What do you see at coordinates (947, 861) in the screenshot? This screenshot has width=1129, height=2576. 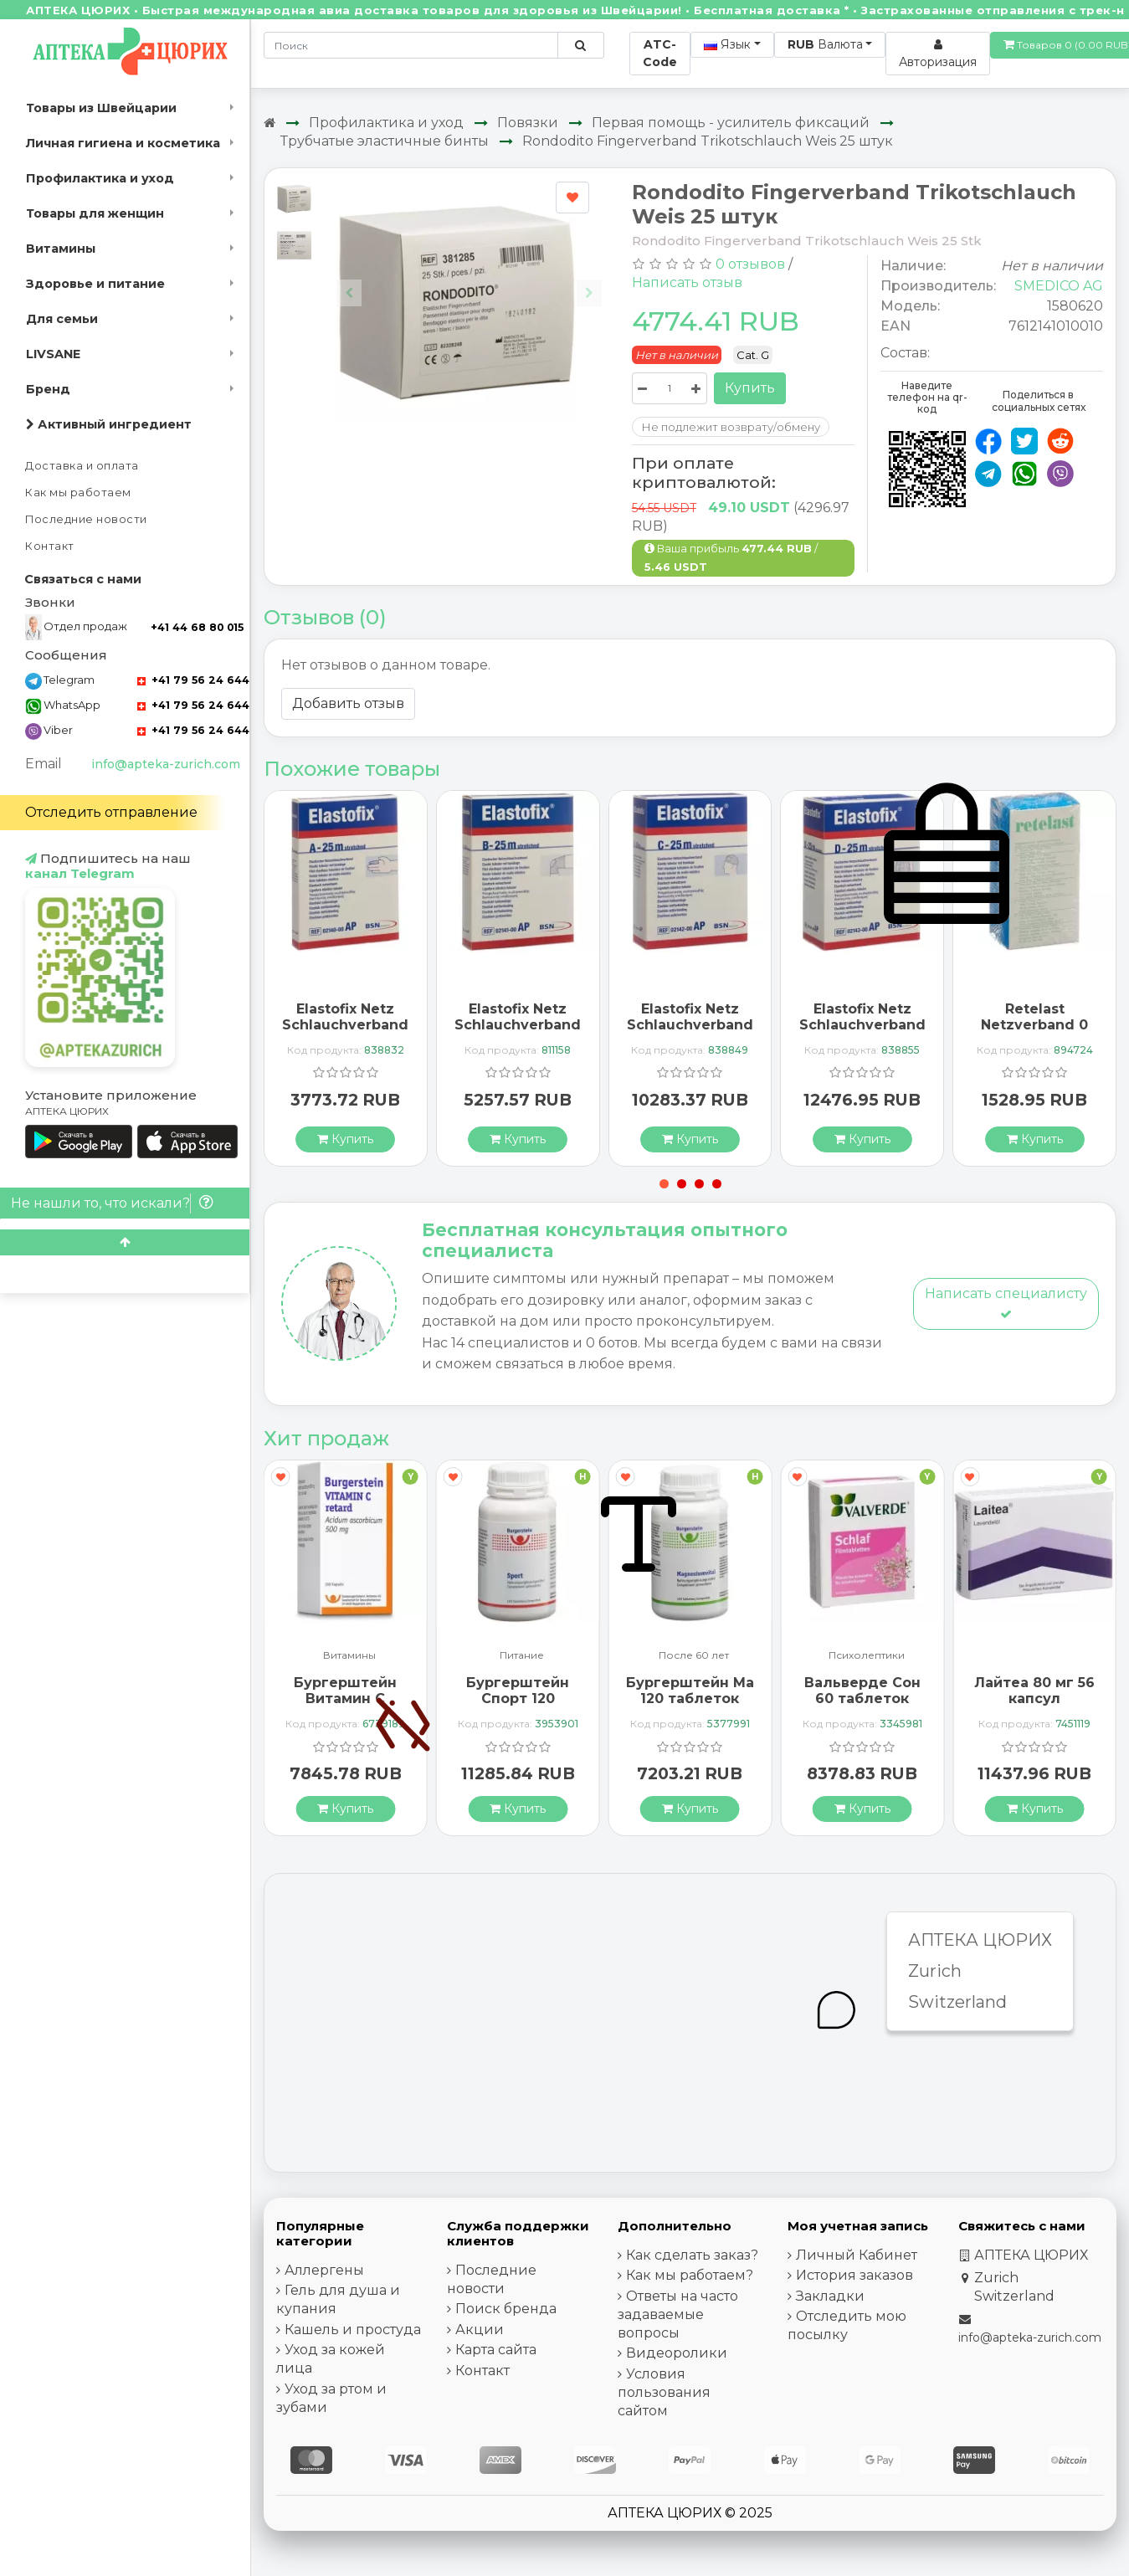 I see `indicates a secure or encrypted connection` at bounding box center [947, 861].